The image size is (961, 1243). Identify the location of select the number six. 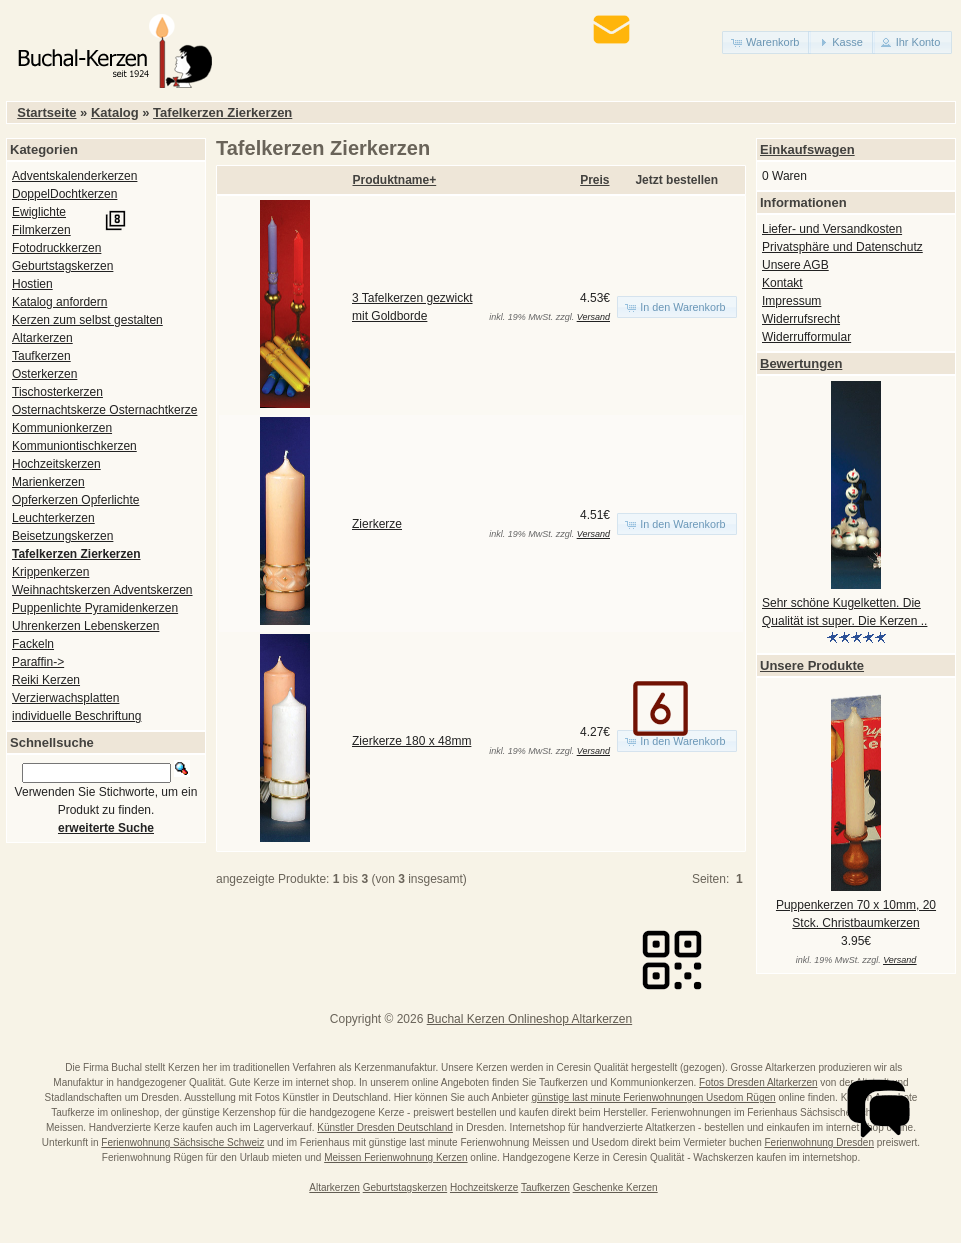
(660, 708).